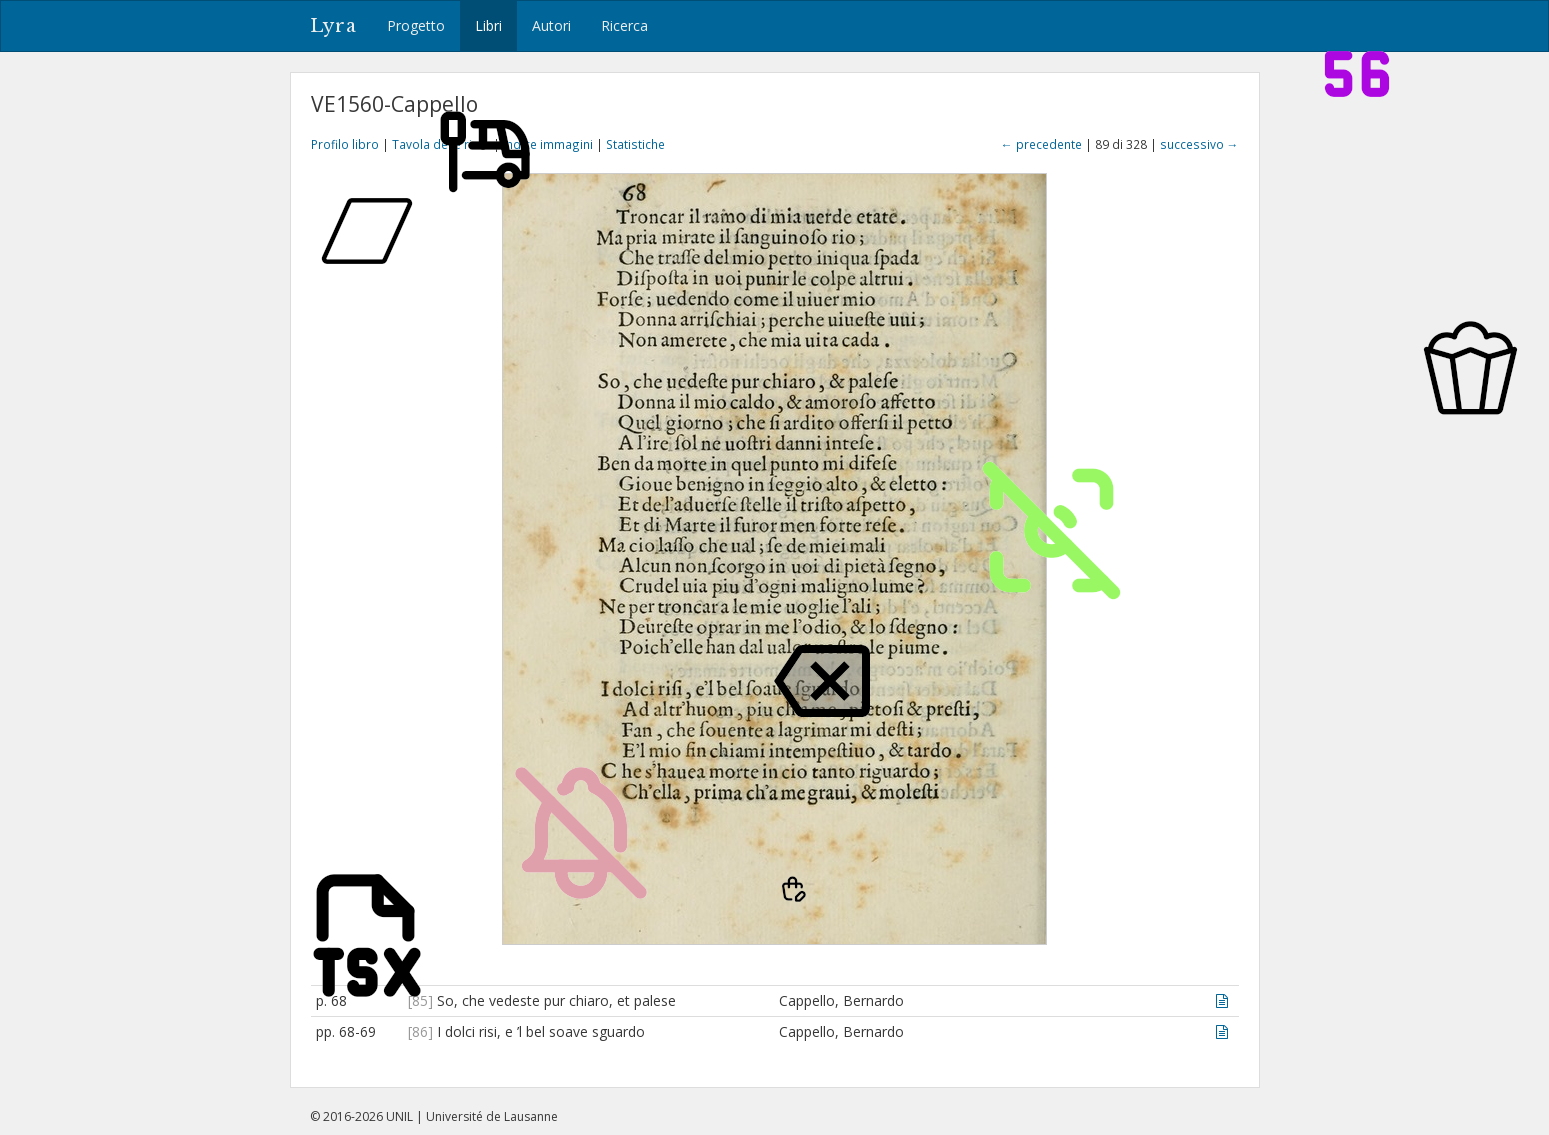  What do you see at coordinates (792, 888) in the screenshot?
I see `edit shopping bag contents` at bounding box center [792, 888].